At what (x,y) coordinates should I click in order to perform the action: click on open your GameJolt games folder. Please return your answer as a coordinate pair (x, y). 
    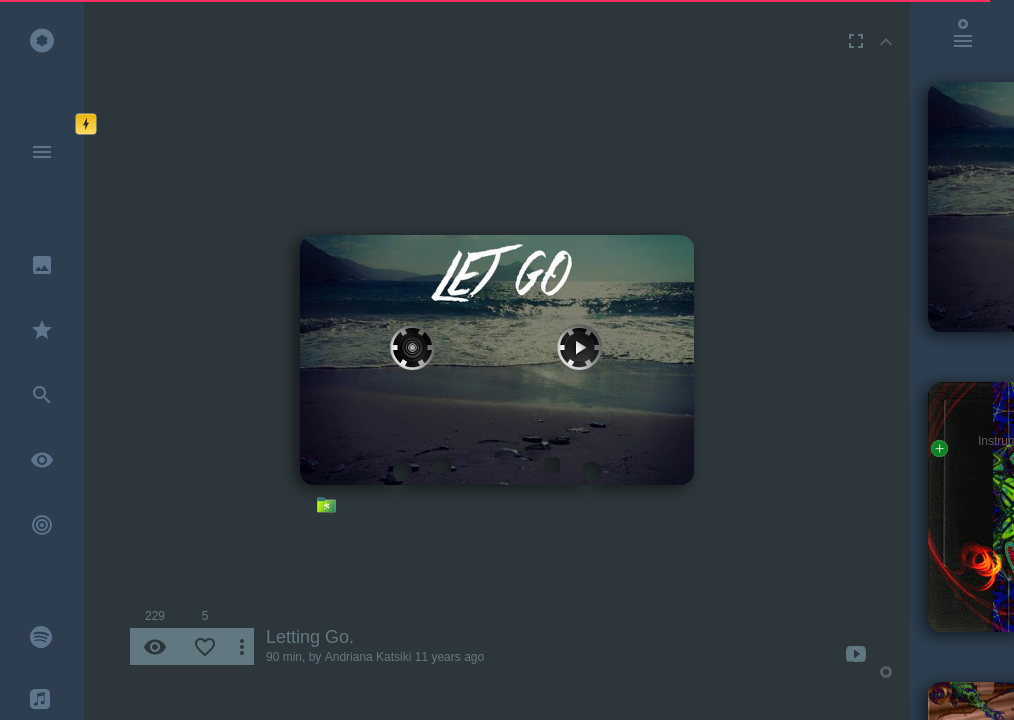
    Looking at the image, I should click on (326, 505).